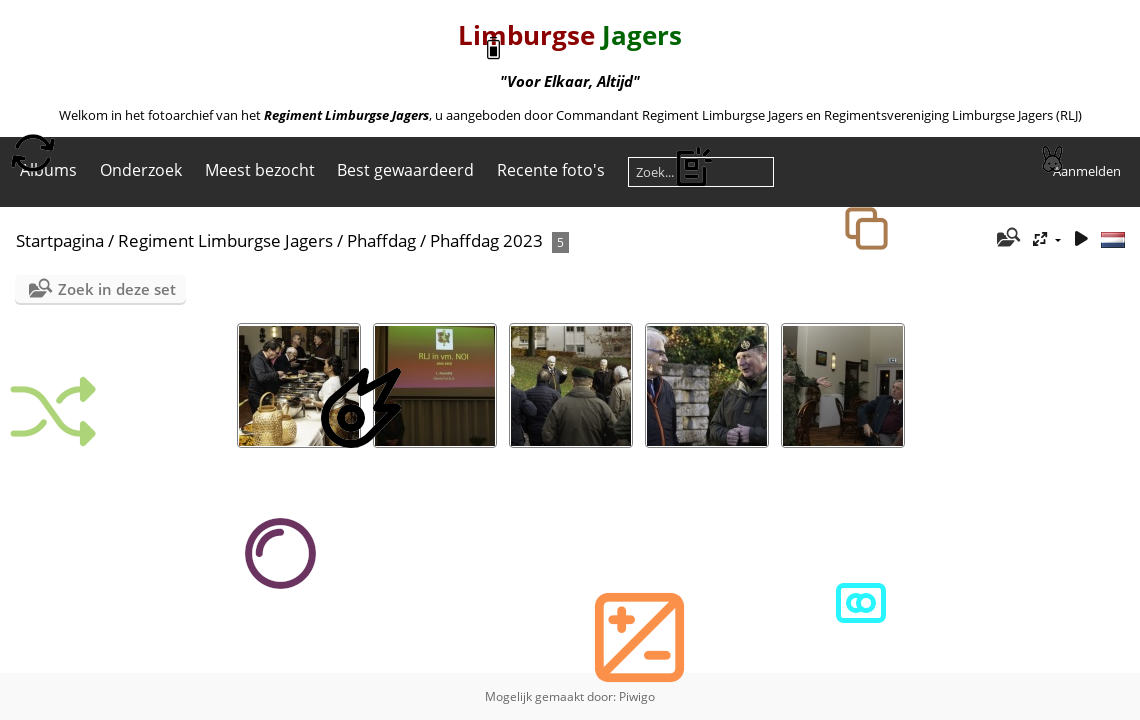 This screenshot has height=720, width=1140. I want to click on pay with mastercard, so click(861, 603).